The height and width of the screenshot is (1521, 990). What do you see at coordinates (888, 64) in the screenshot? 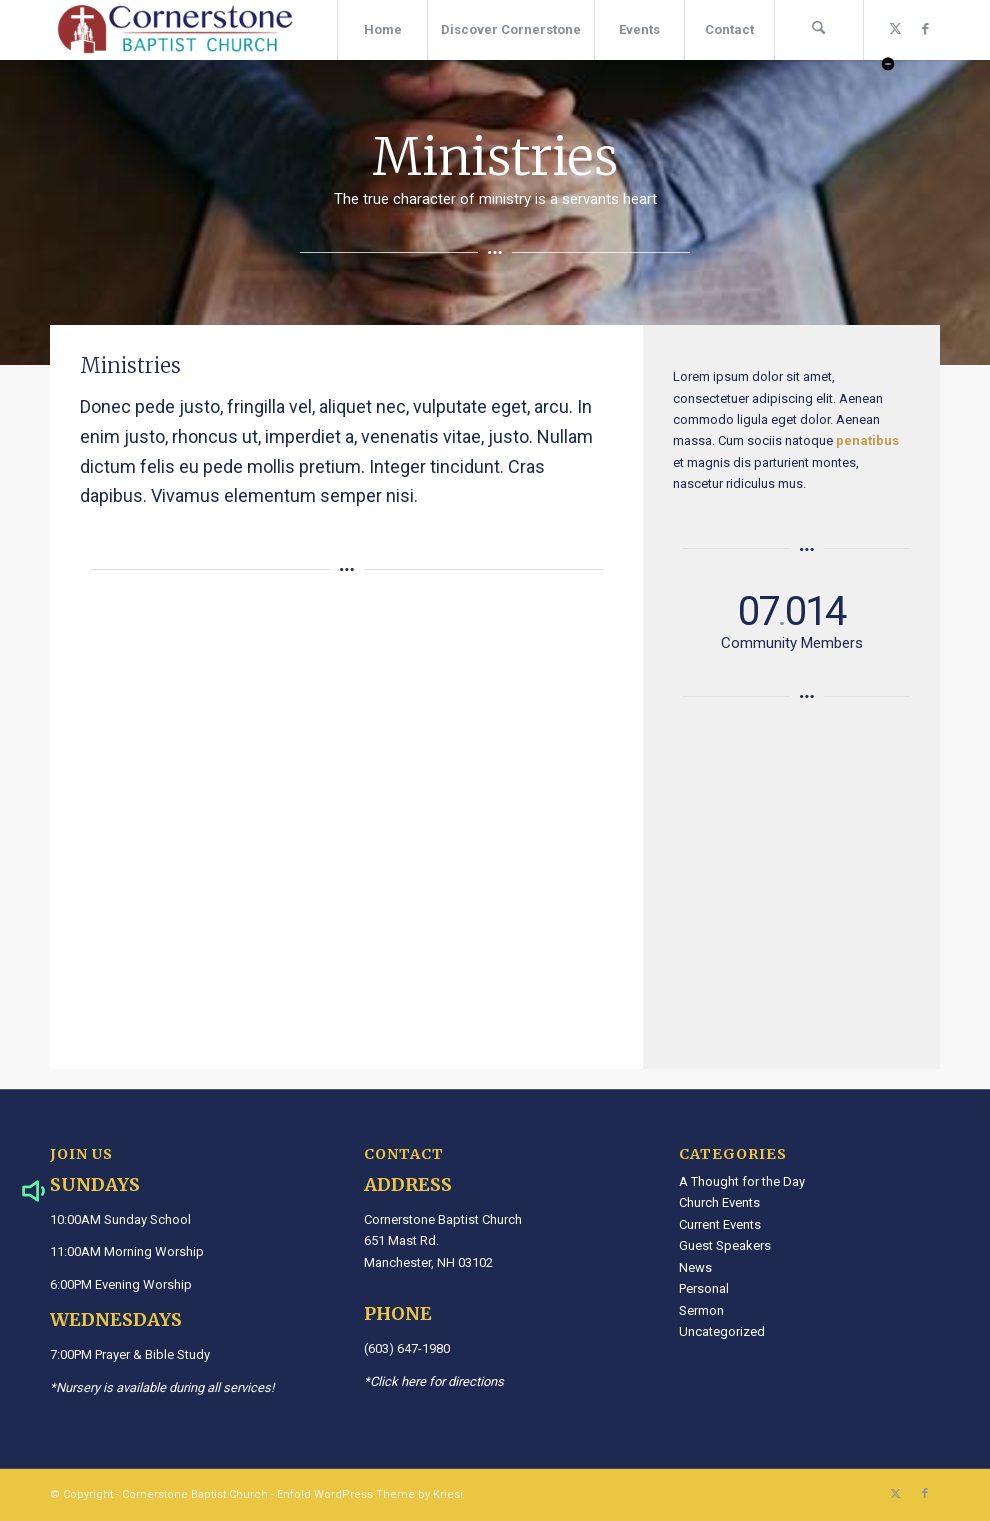
I see `remove an item from a list` at bounding box center [888, 64].